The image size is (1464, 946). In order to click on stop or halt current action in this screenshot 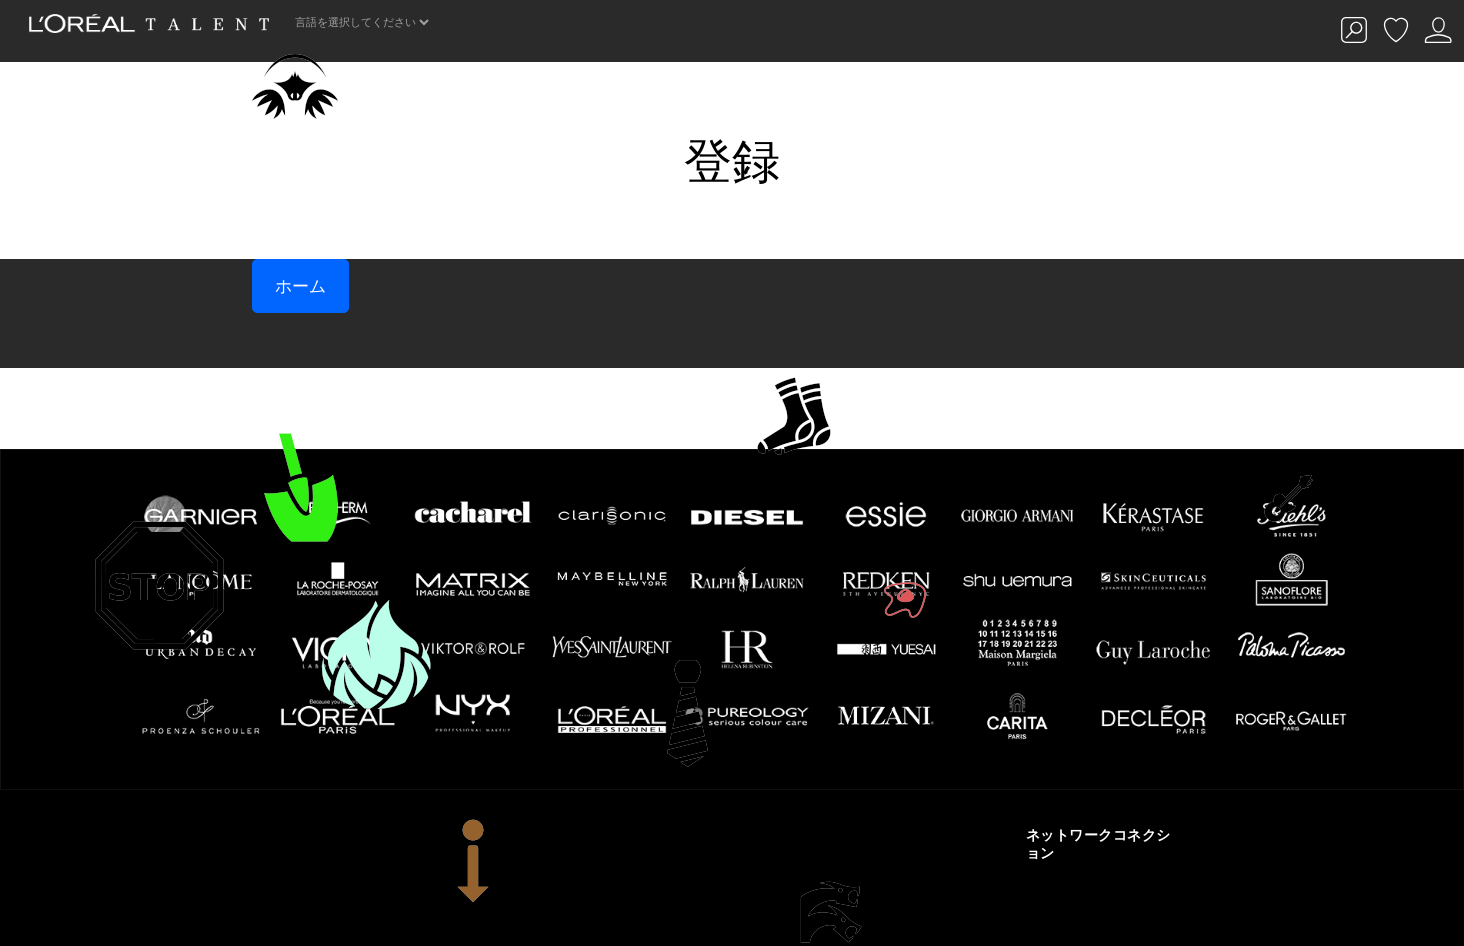, I will do `click(159, 585)`.